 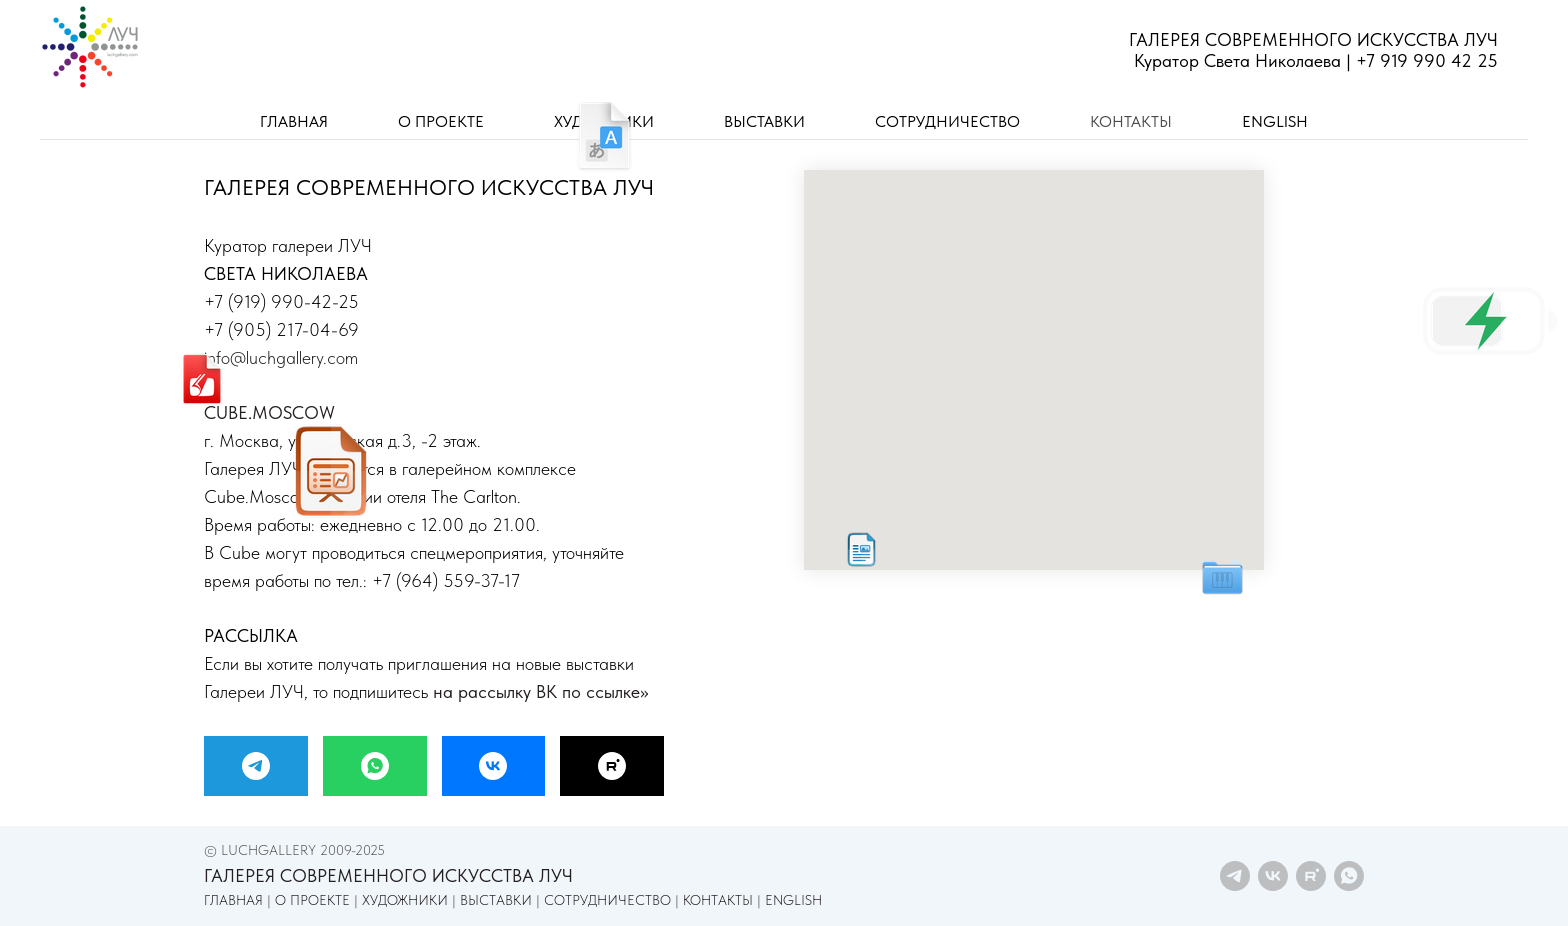 What do you see at coordinates (331, 471) in the screenshot?
I see `open a presentation template file` at bounding box center [331, 471].